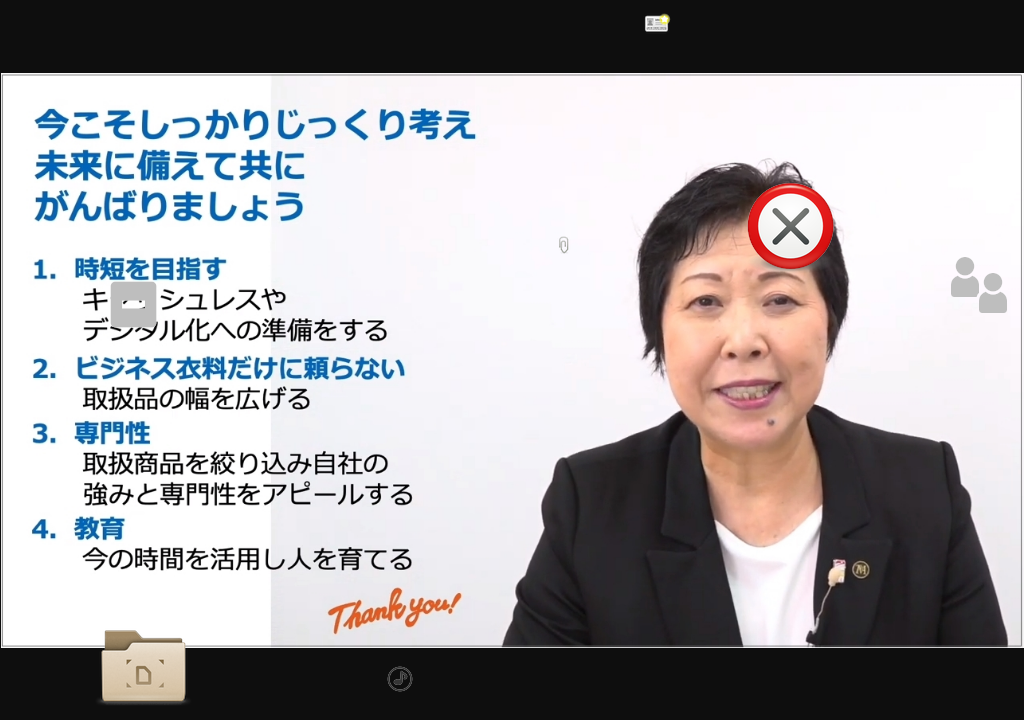 This screenshot has height=720, width=1024. I want to click on indicates an email has an attachment, so click(563, 244).